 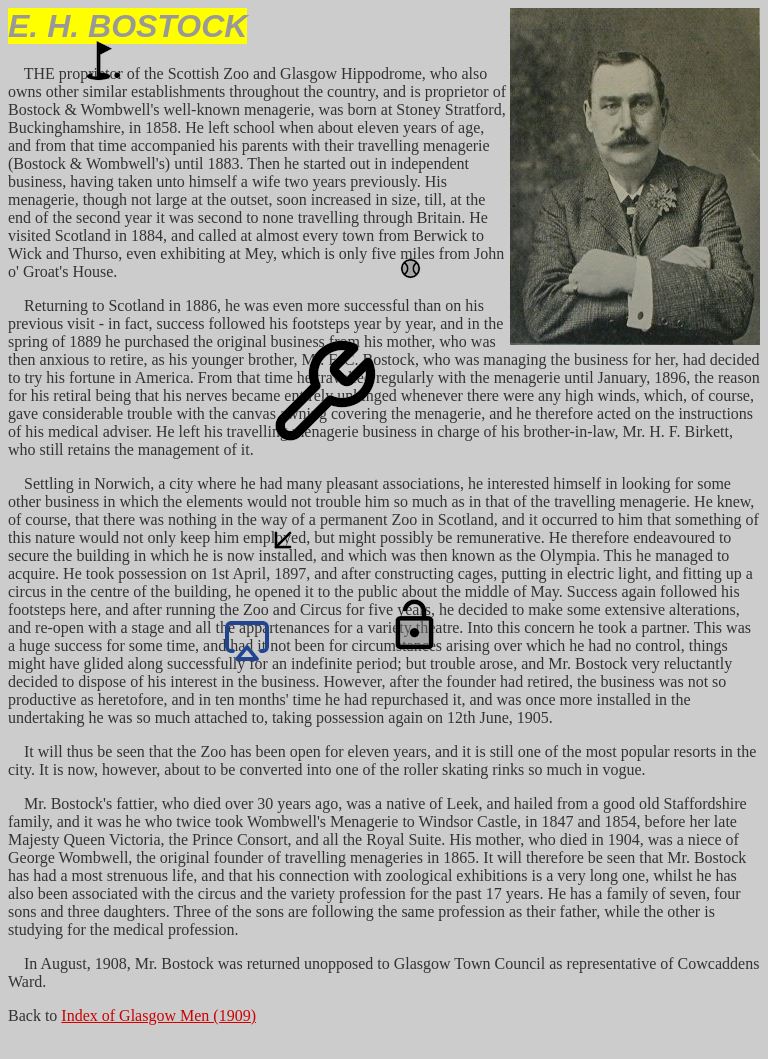 I want to click on view nearby golf courses, so click(x=102, y=60).